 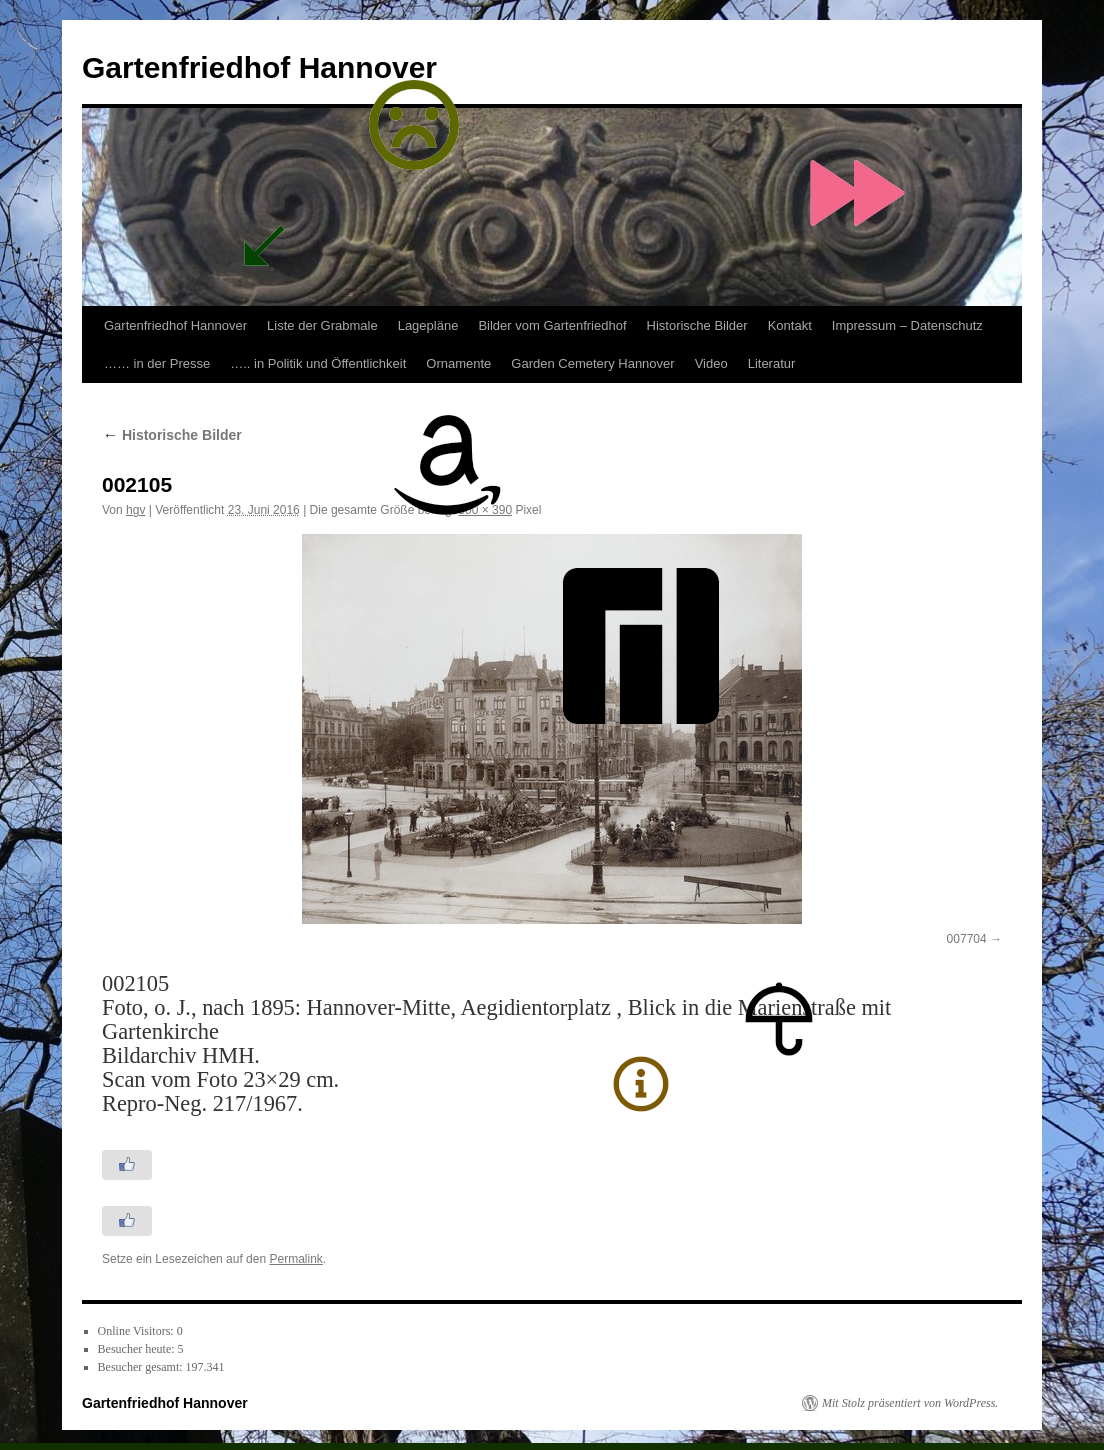 What do you see at coordinates (263, 246) in the screenshot?
I see `navigate back and down` at bounding box center [263, 246].